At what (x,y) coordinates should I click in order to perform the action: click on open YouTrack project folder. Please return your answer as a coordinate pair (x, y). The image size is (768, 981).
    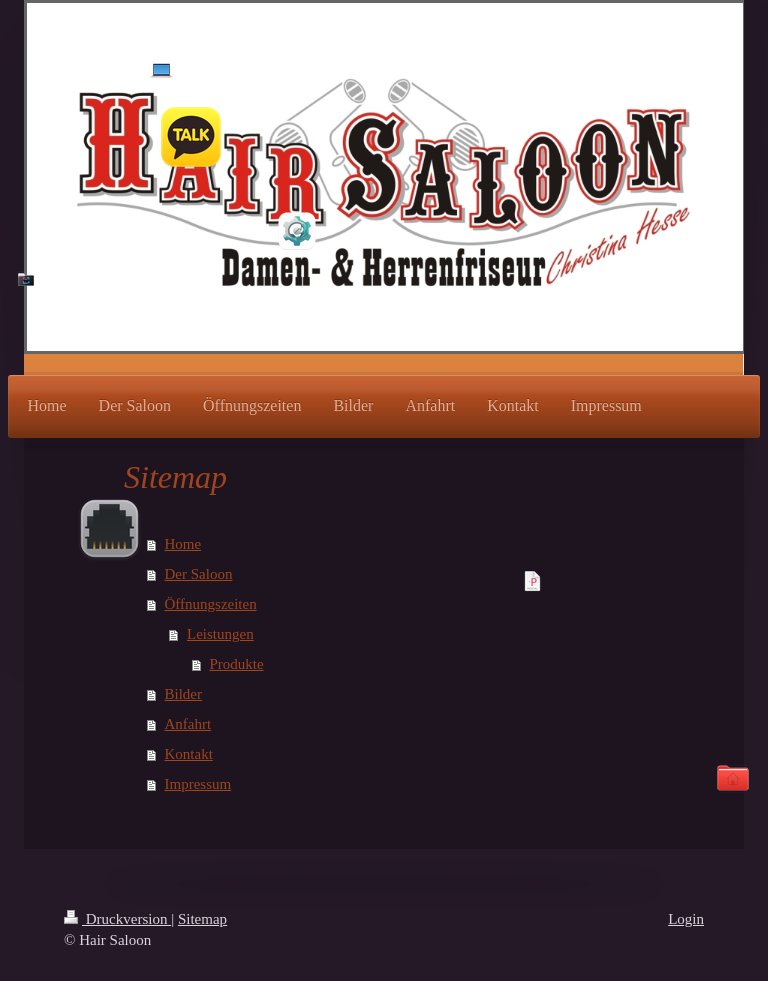
    Looking at the image, I should click on (26, 280).